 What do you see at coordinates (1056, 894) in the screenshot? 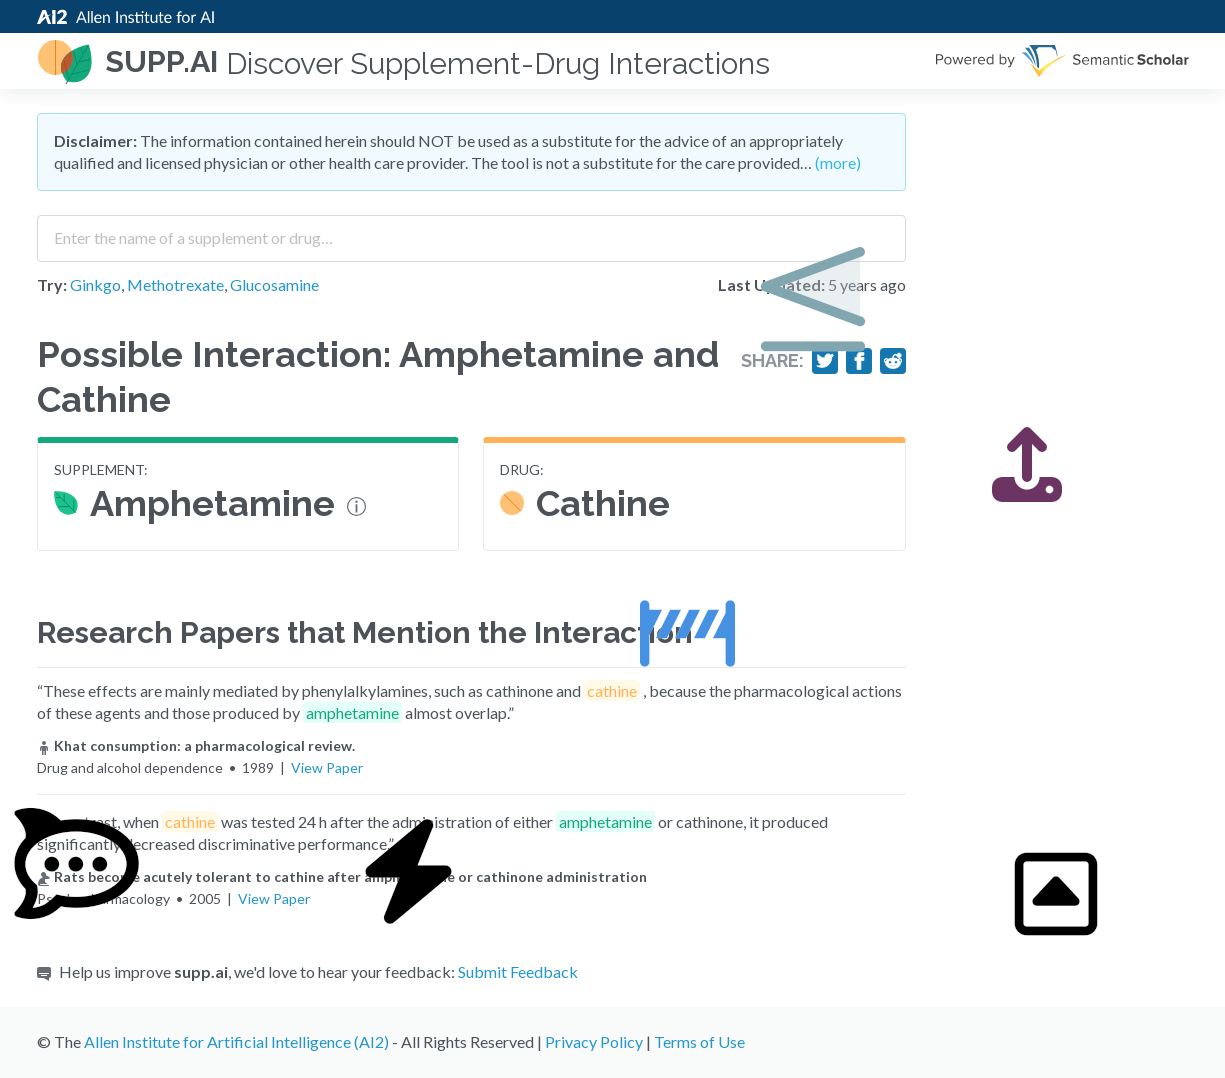
I see `expand content upward` at bounding box center [1056, 894].